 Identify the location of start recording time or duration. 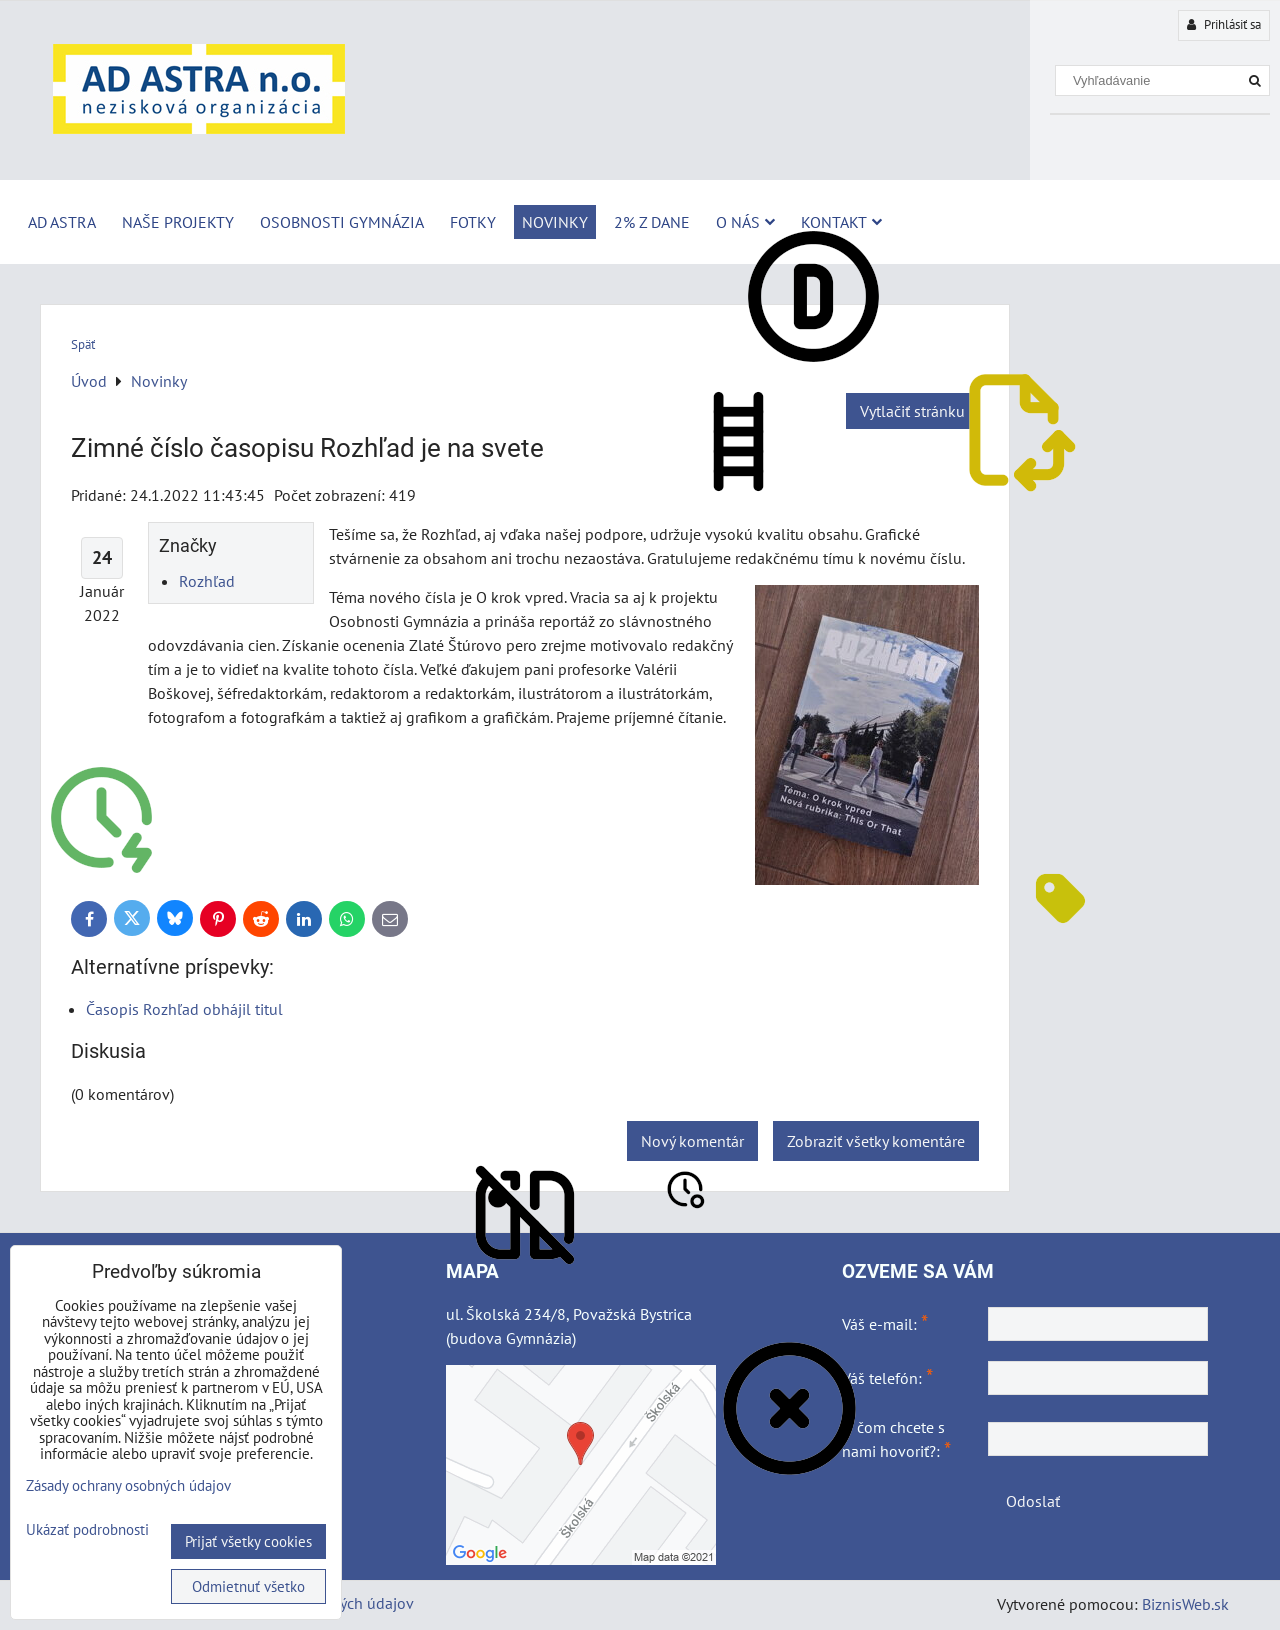
(685, 1189).